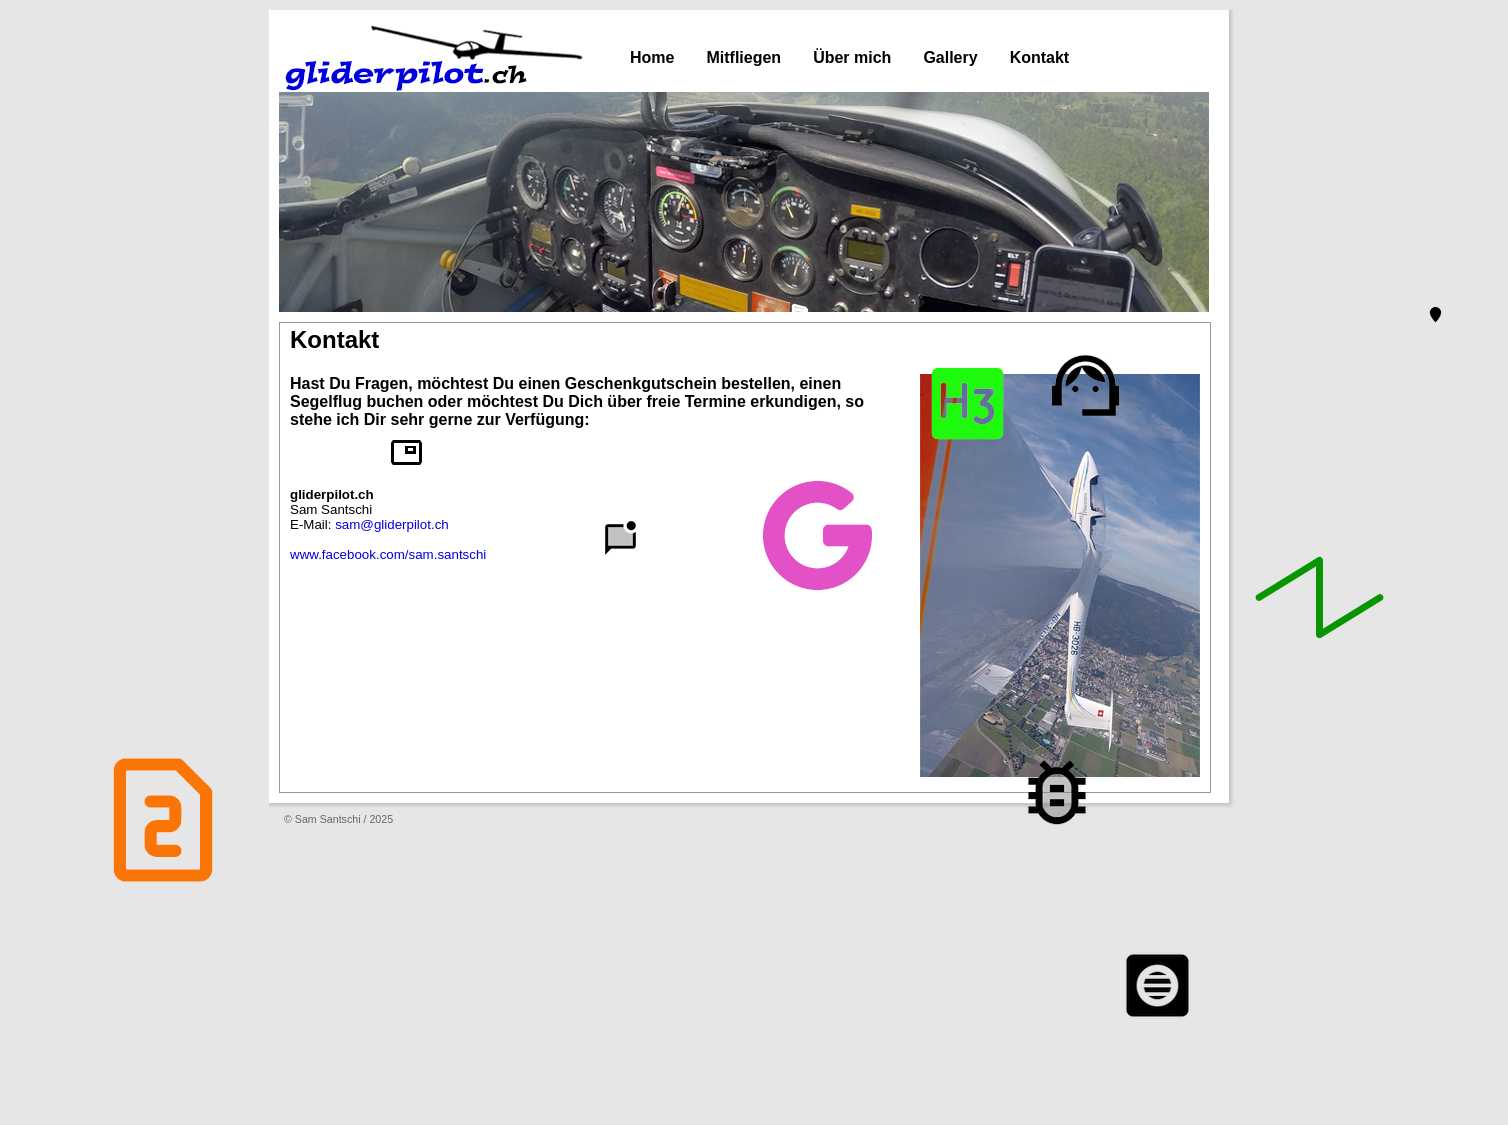 The height and width of the screenshot is (1125, 1508). Describe the element at coordinates (817, 535) in the screenshot. I see `sign in with Google` at that location.